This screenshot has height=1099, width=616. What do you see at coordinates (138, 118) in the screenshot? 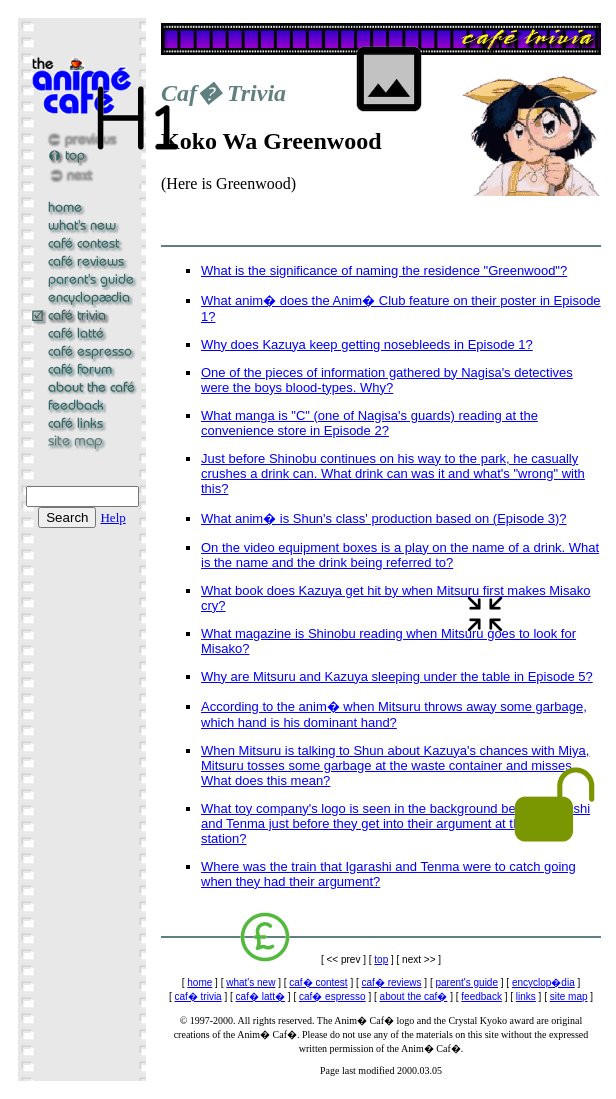
I see `format text as a primary heading` at bounding box center [138, 118].